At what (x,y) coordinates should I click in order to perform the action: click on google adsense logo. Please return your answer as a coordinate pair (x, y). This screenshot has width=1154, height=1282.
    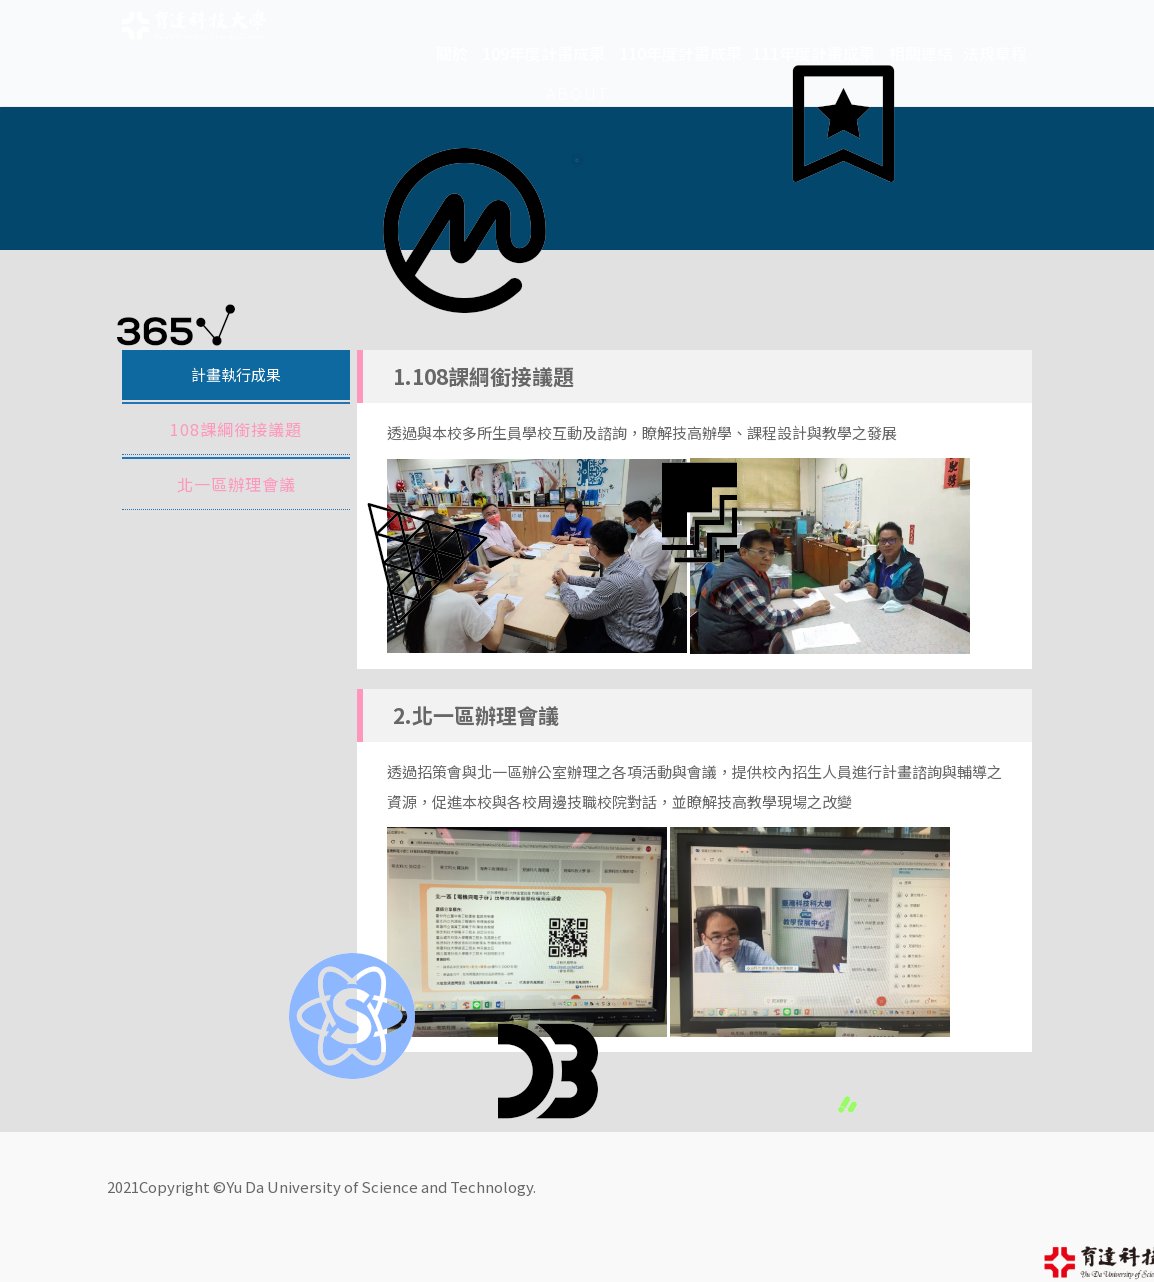
    Looking at the image, I should click on (847, 1104).